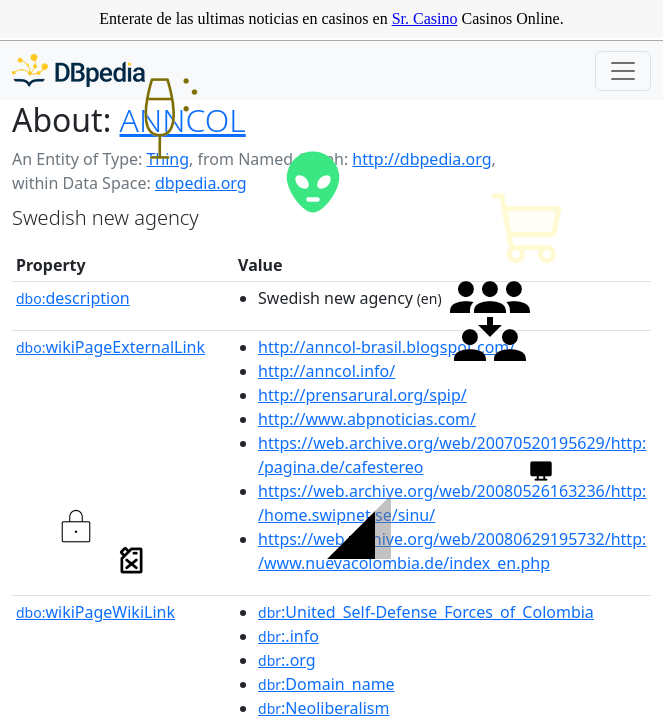  Describe the element at coordinates (162, 118) in the screenshot. I see `celebrate an achievement or milestone` at that location.